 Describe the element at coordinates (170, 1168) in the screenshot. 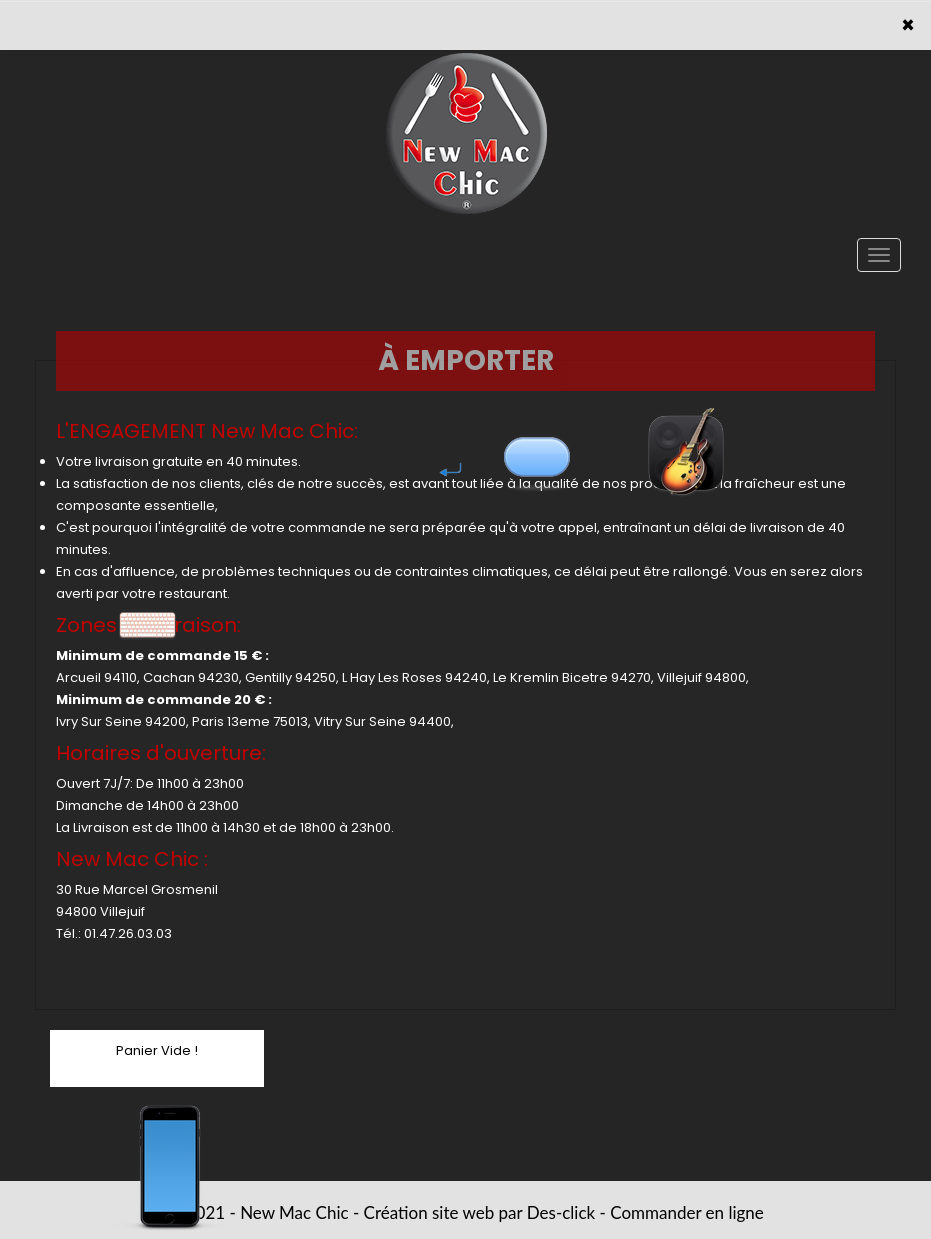

I see `connect or sync an iPhone device` at that location.